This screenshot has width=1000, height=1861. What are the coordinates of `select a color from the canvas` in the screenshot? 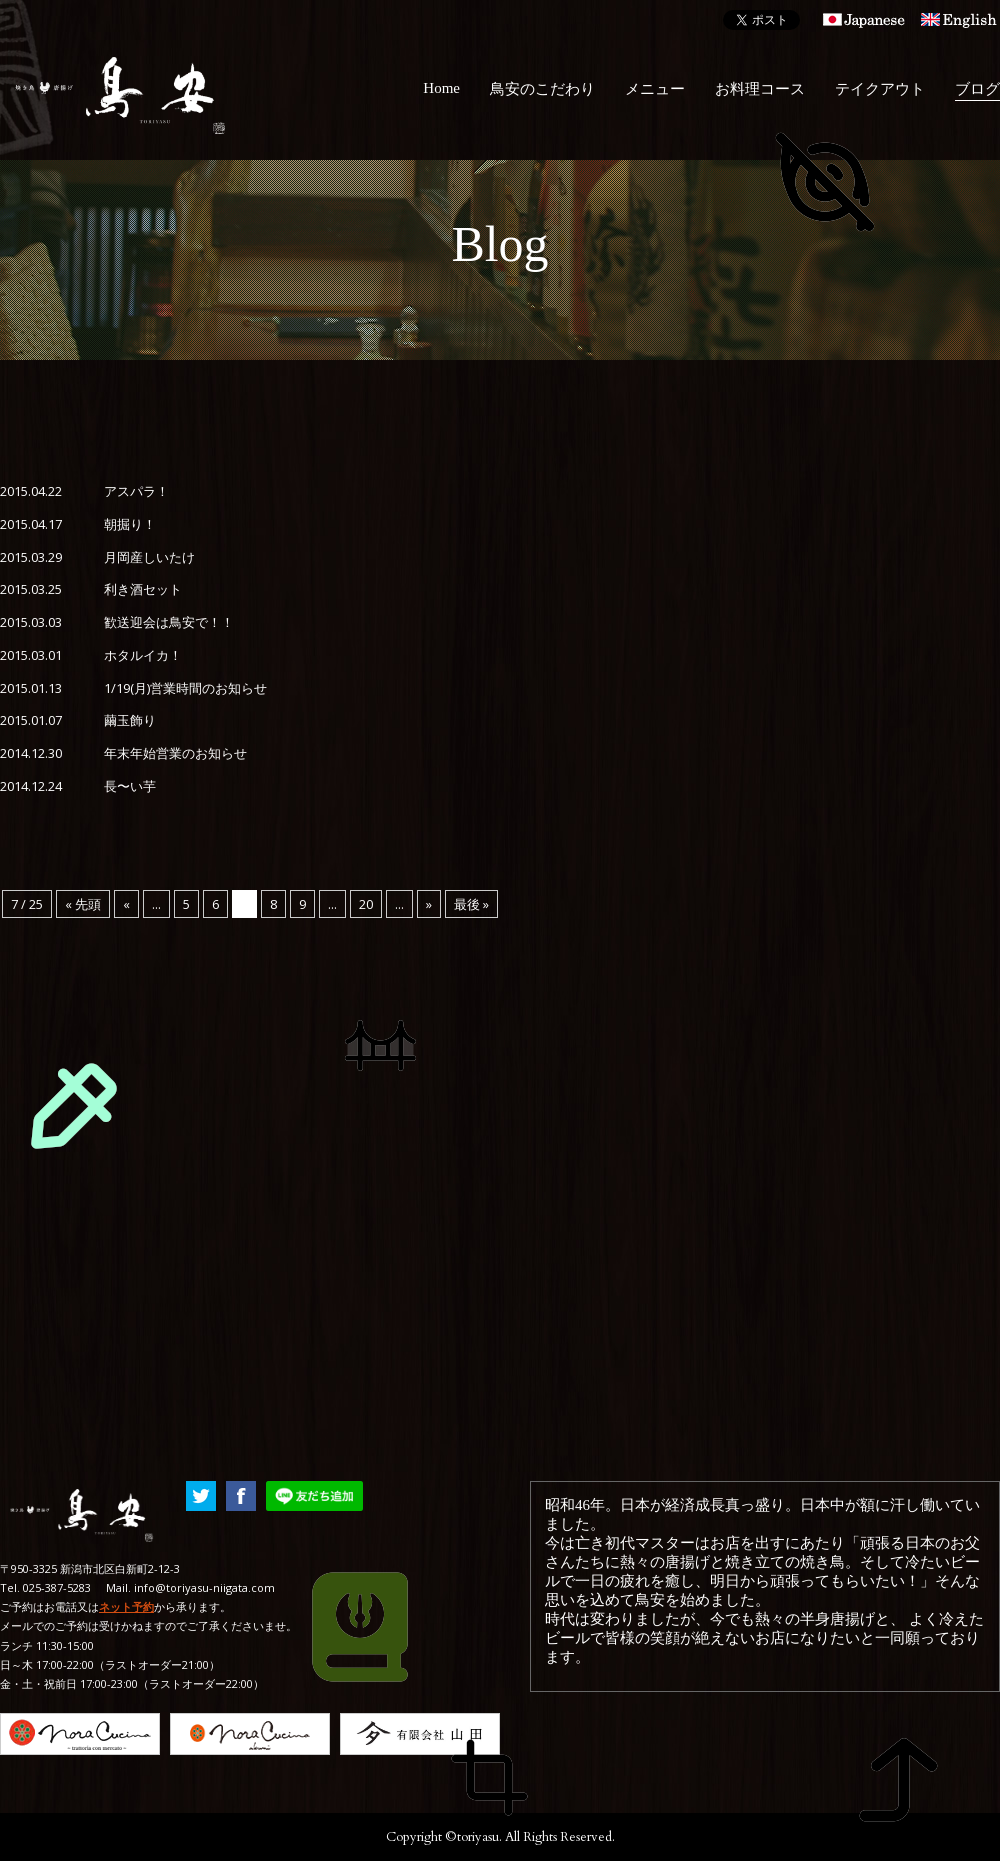 It's located at (74, 1106).